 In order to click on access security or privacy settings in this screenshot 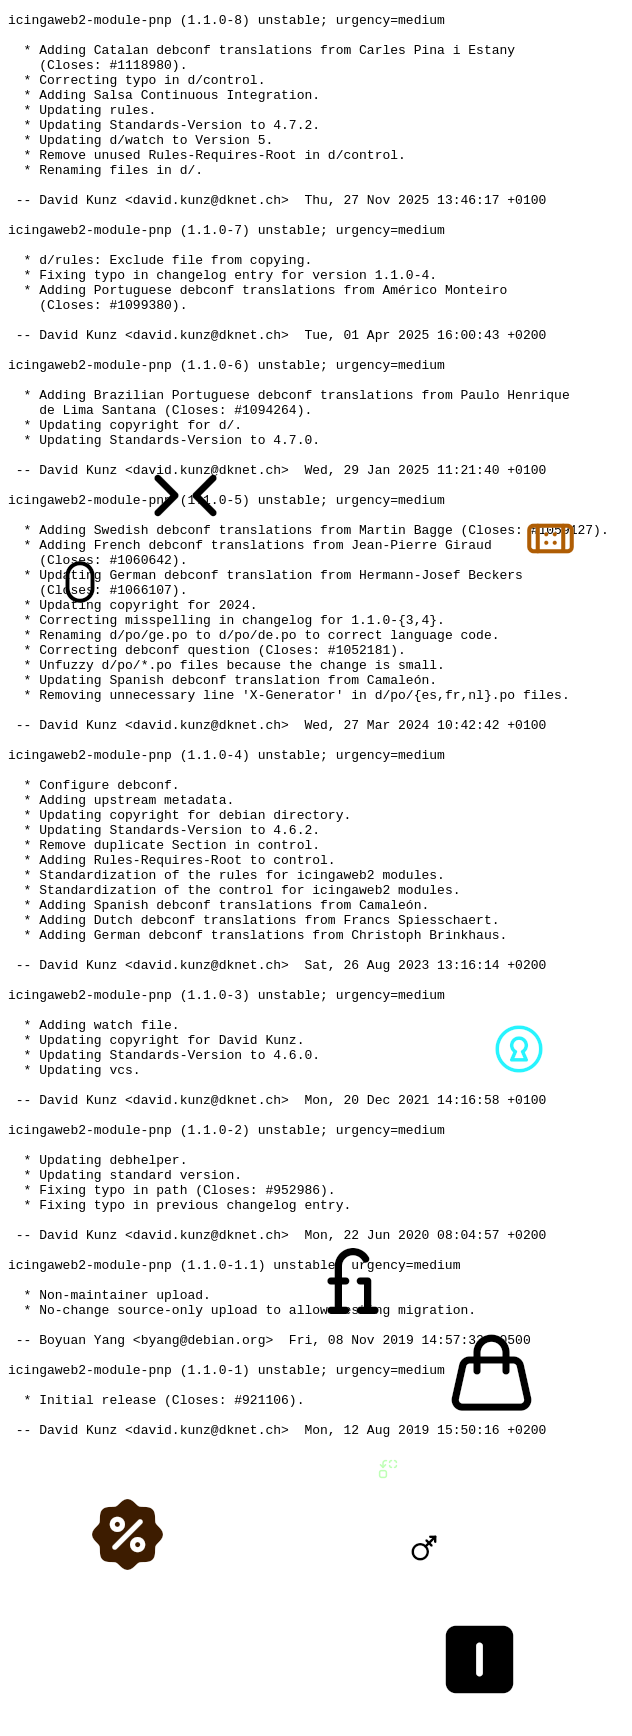, I will do `click(519, 1049)`.